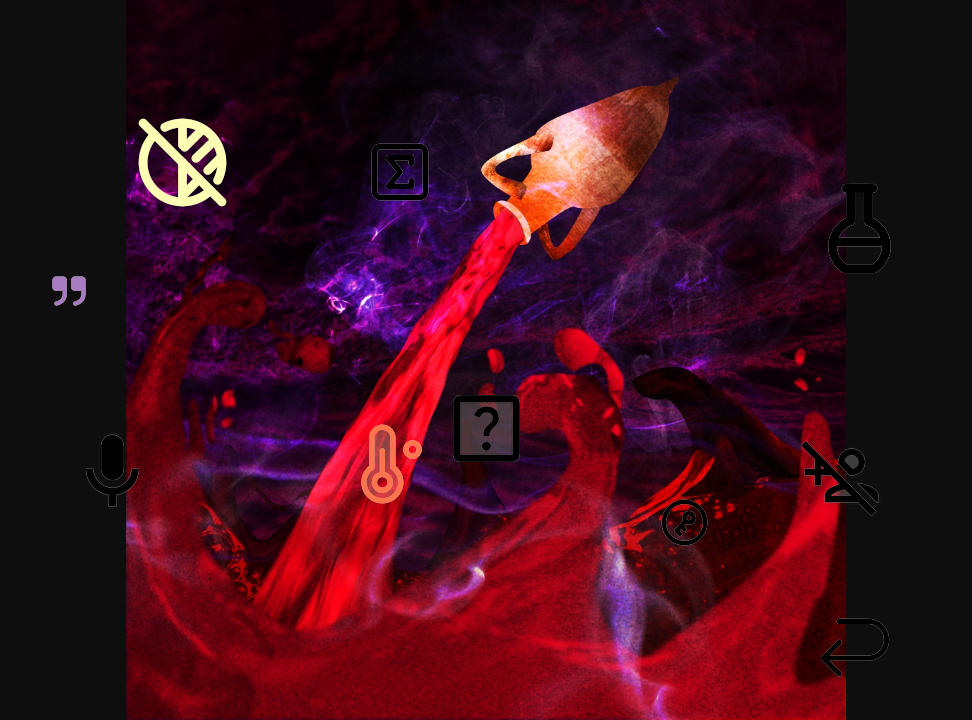 The image size is (972, 720). What do you see at coordinates (684, 522) in the screenshot?
I see `access security or authentication settings` at bounding box center [684, 522].